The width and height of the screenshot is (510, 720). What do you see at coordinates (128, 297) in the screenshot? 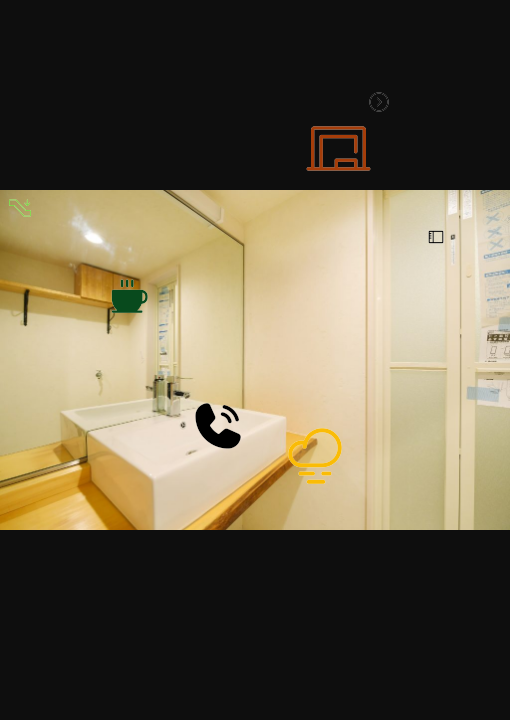
I see `find nearby coffee shops or cafés` at bounding box center [128, 297].